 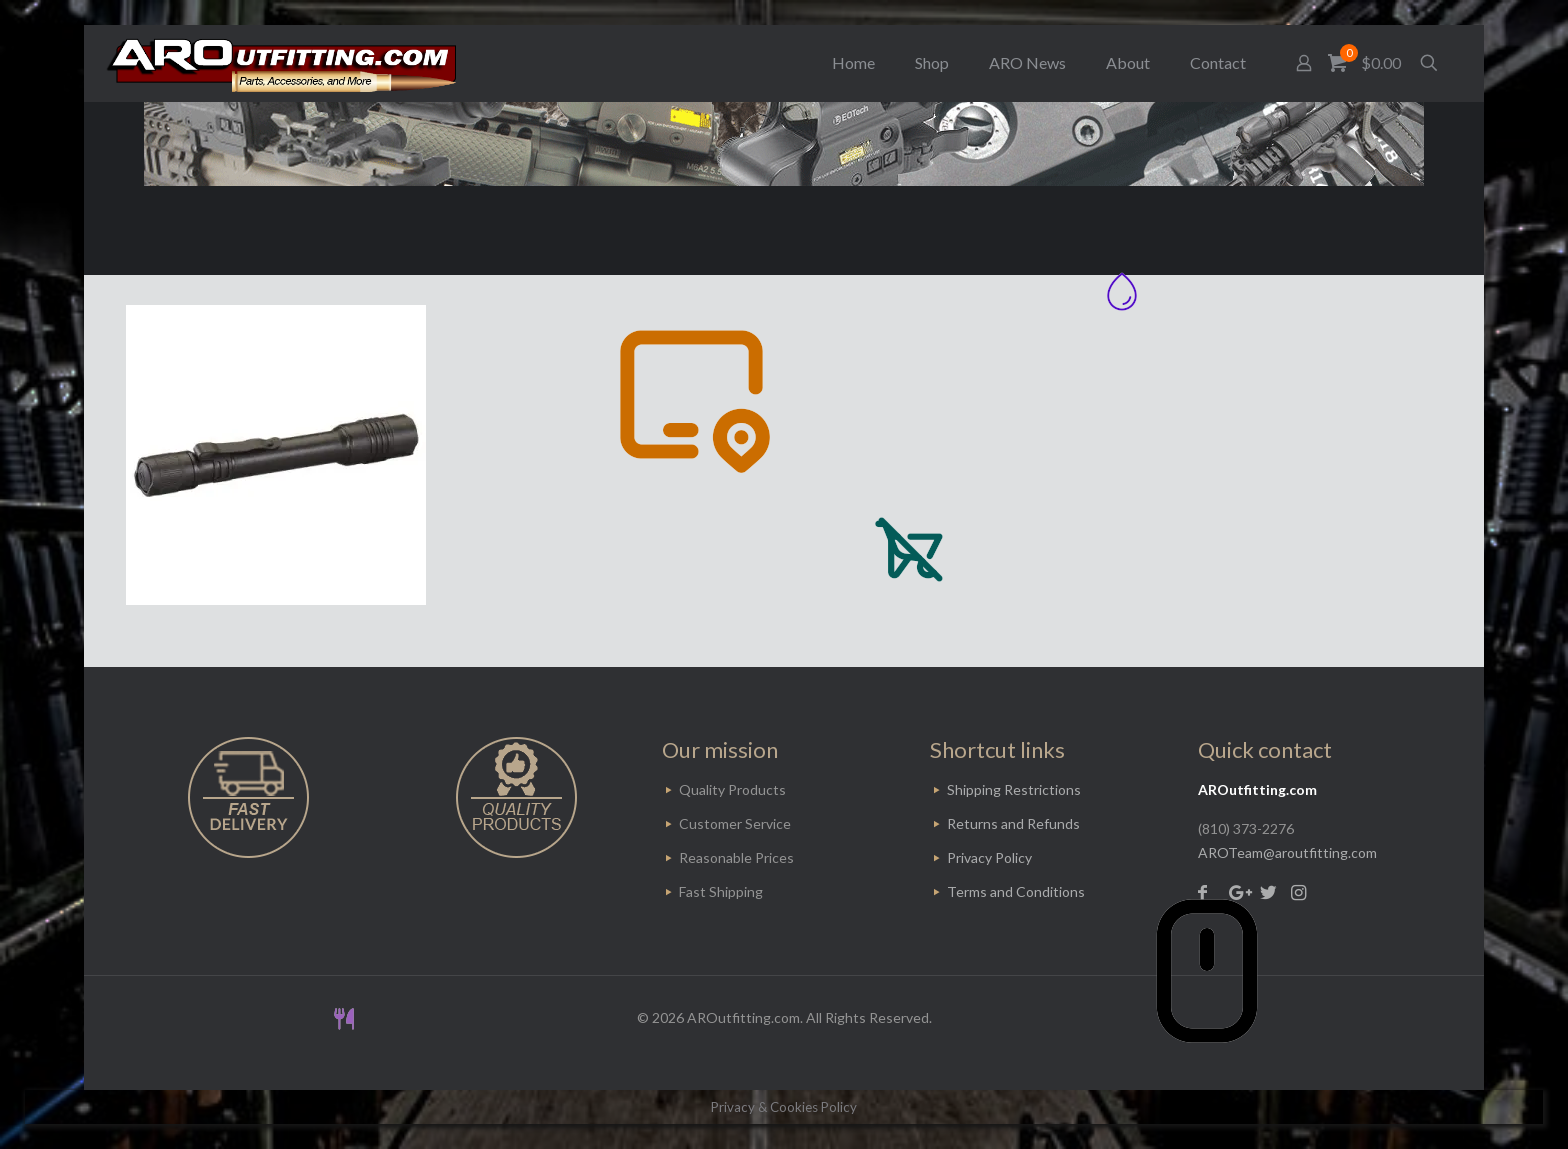 What do you see at coordinates (1207, 971) in the screenshot?
I see `mouse input device settings` at bounding box center [1207, 971].